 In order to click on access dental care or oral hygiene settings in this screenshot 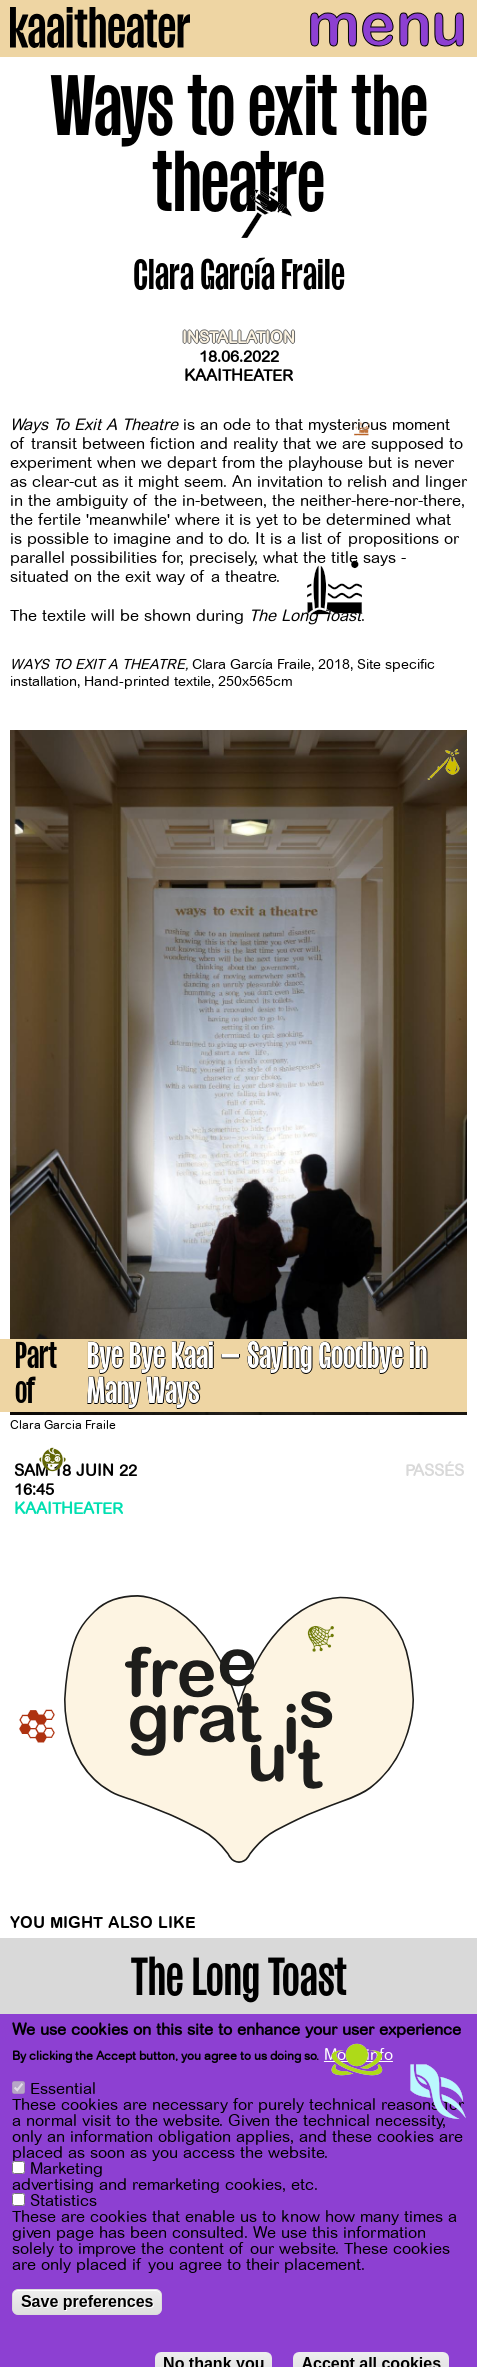, I will do `click(362, 429)`.